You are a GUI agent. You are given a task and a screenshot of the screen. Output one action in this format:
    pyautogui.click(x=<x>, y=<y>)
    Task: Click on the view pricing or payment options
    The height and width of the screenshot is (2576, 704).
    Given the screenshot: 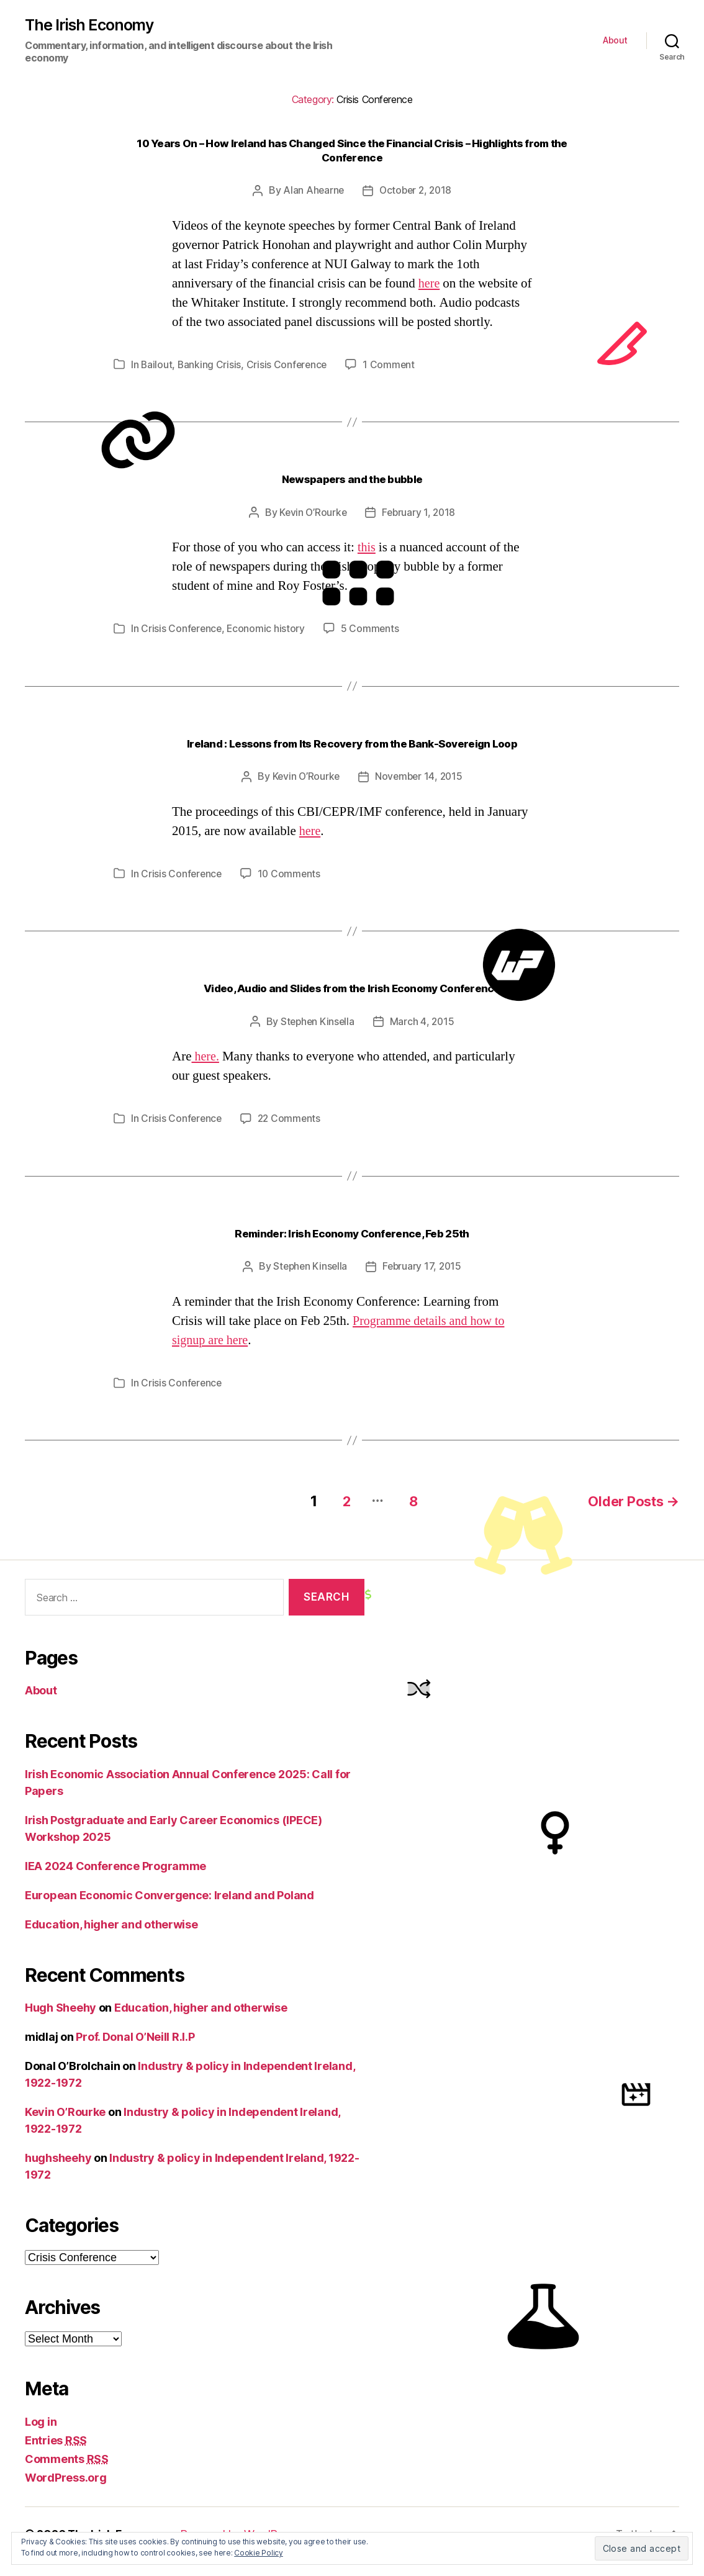 What is the action you would take?
    pyautogui.click(x=368, y=1594)
    